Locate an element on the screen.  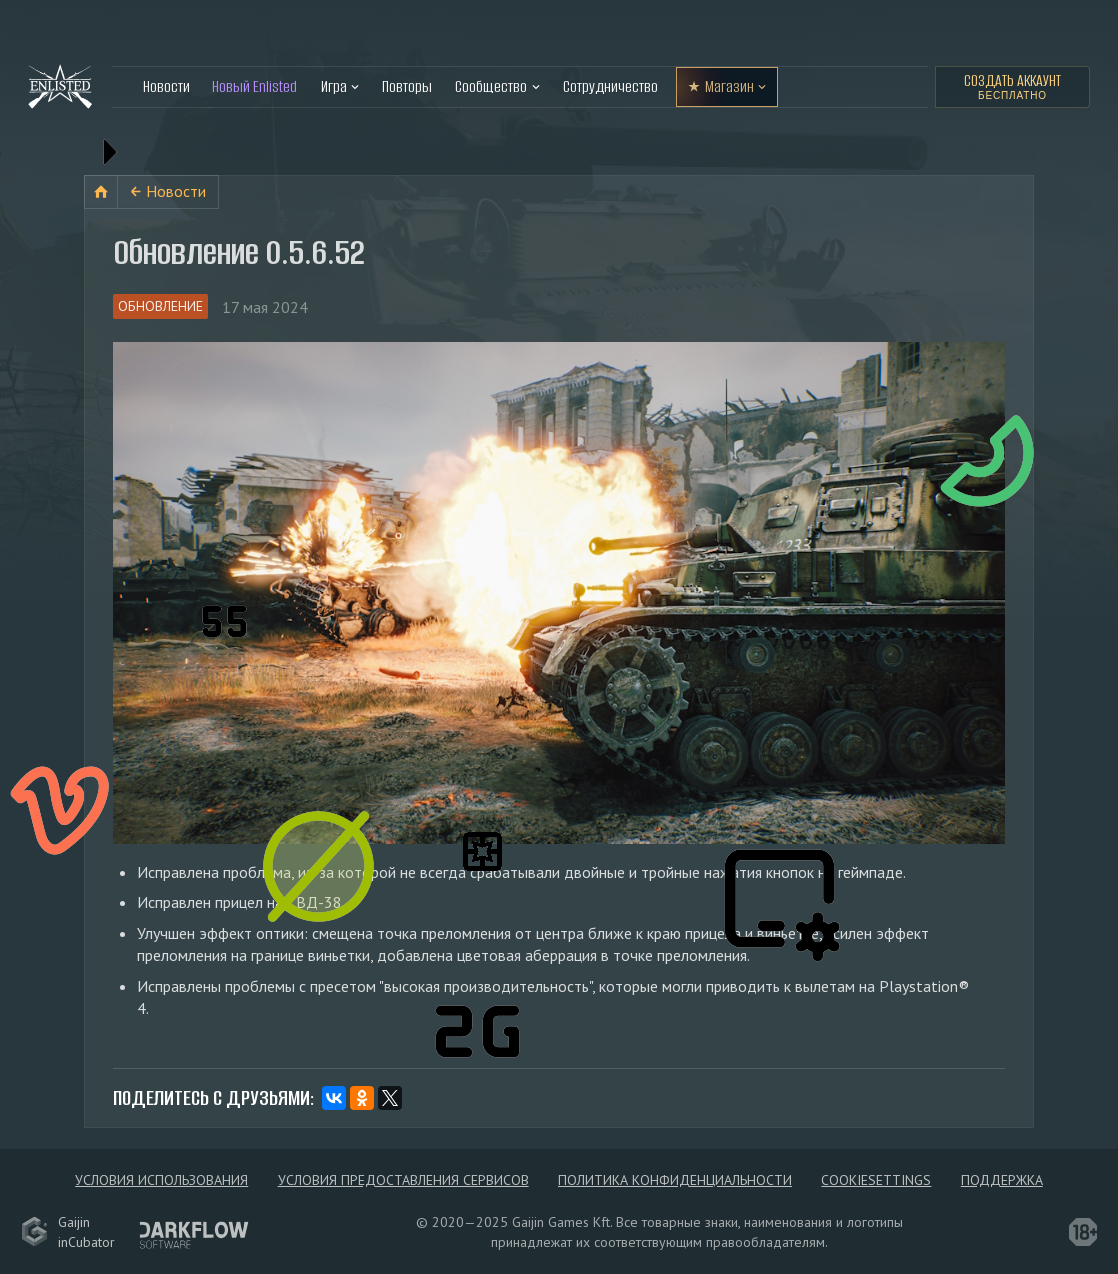
indicates item number 55 in a list or sequence is located at coordinates (224, 621).